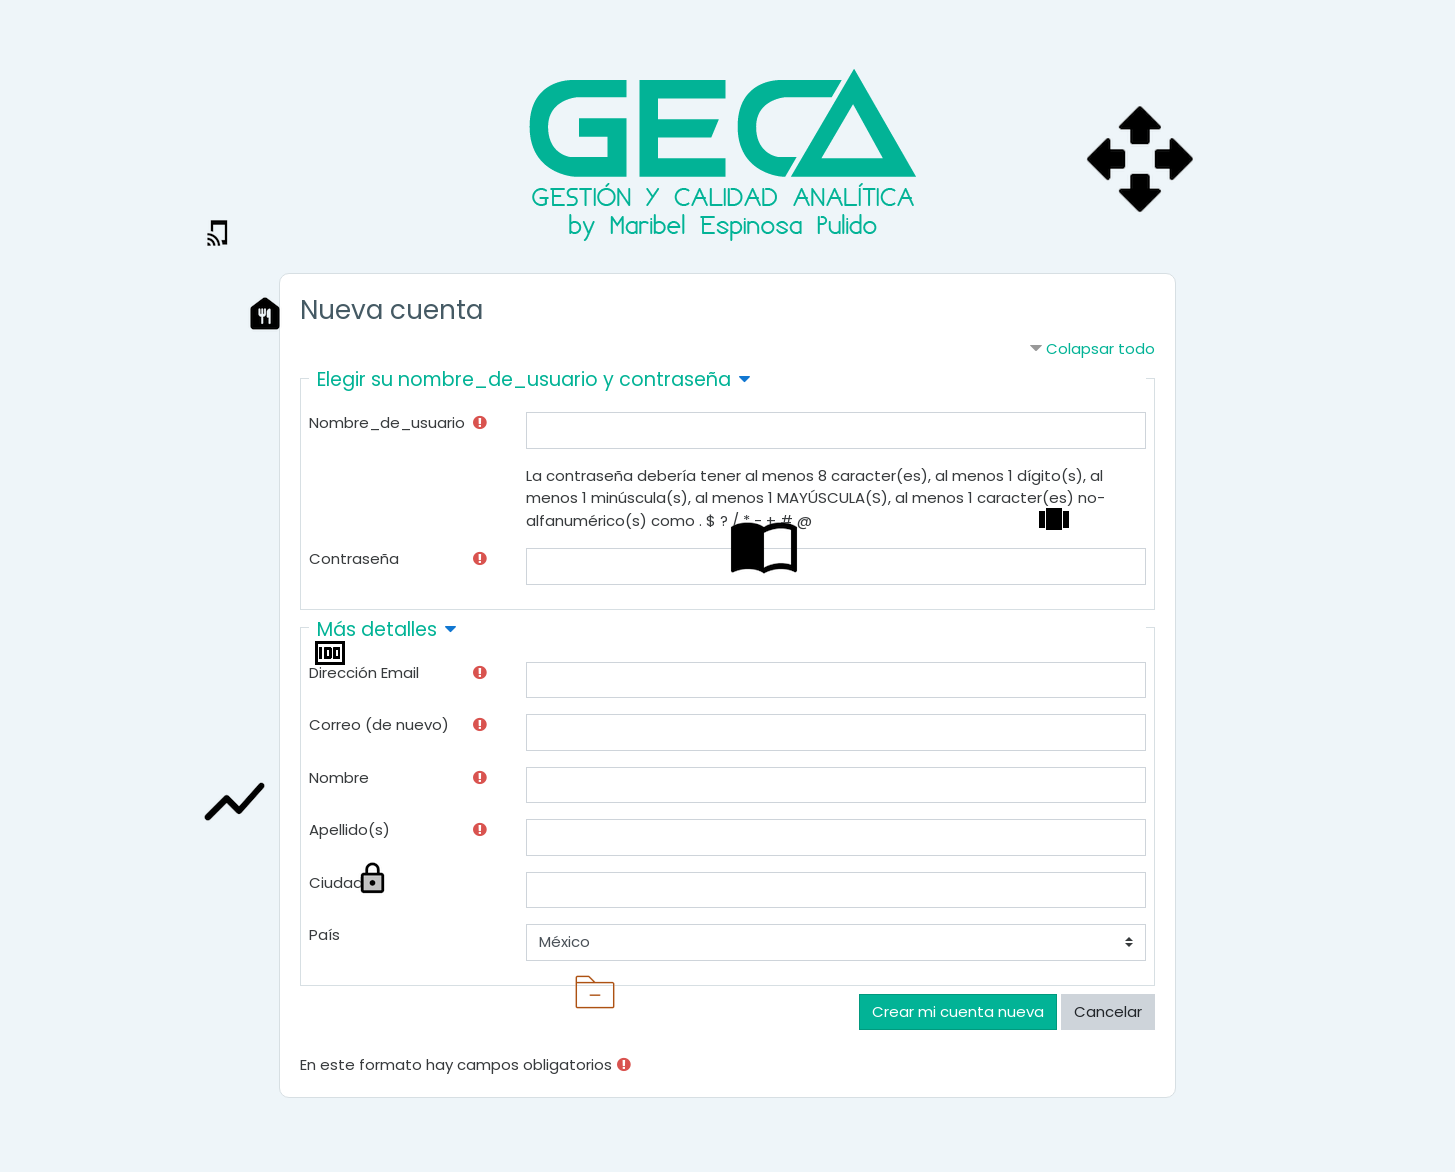 This screenshot has width=1455, height=1172. I want to click on remove a file from this folder, so click(595, 992).